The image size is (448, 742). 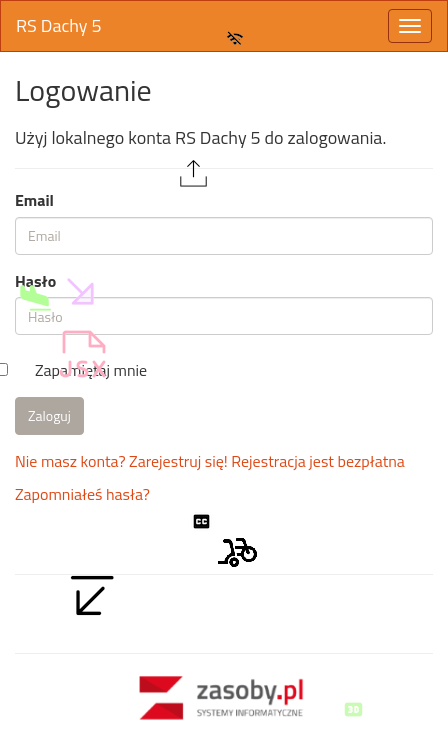 What do you see at coordinates (90, 595) in the screenshot?
I see `move content to bottom-left corner` at bounding box center [90, 595].